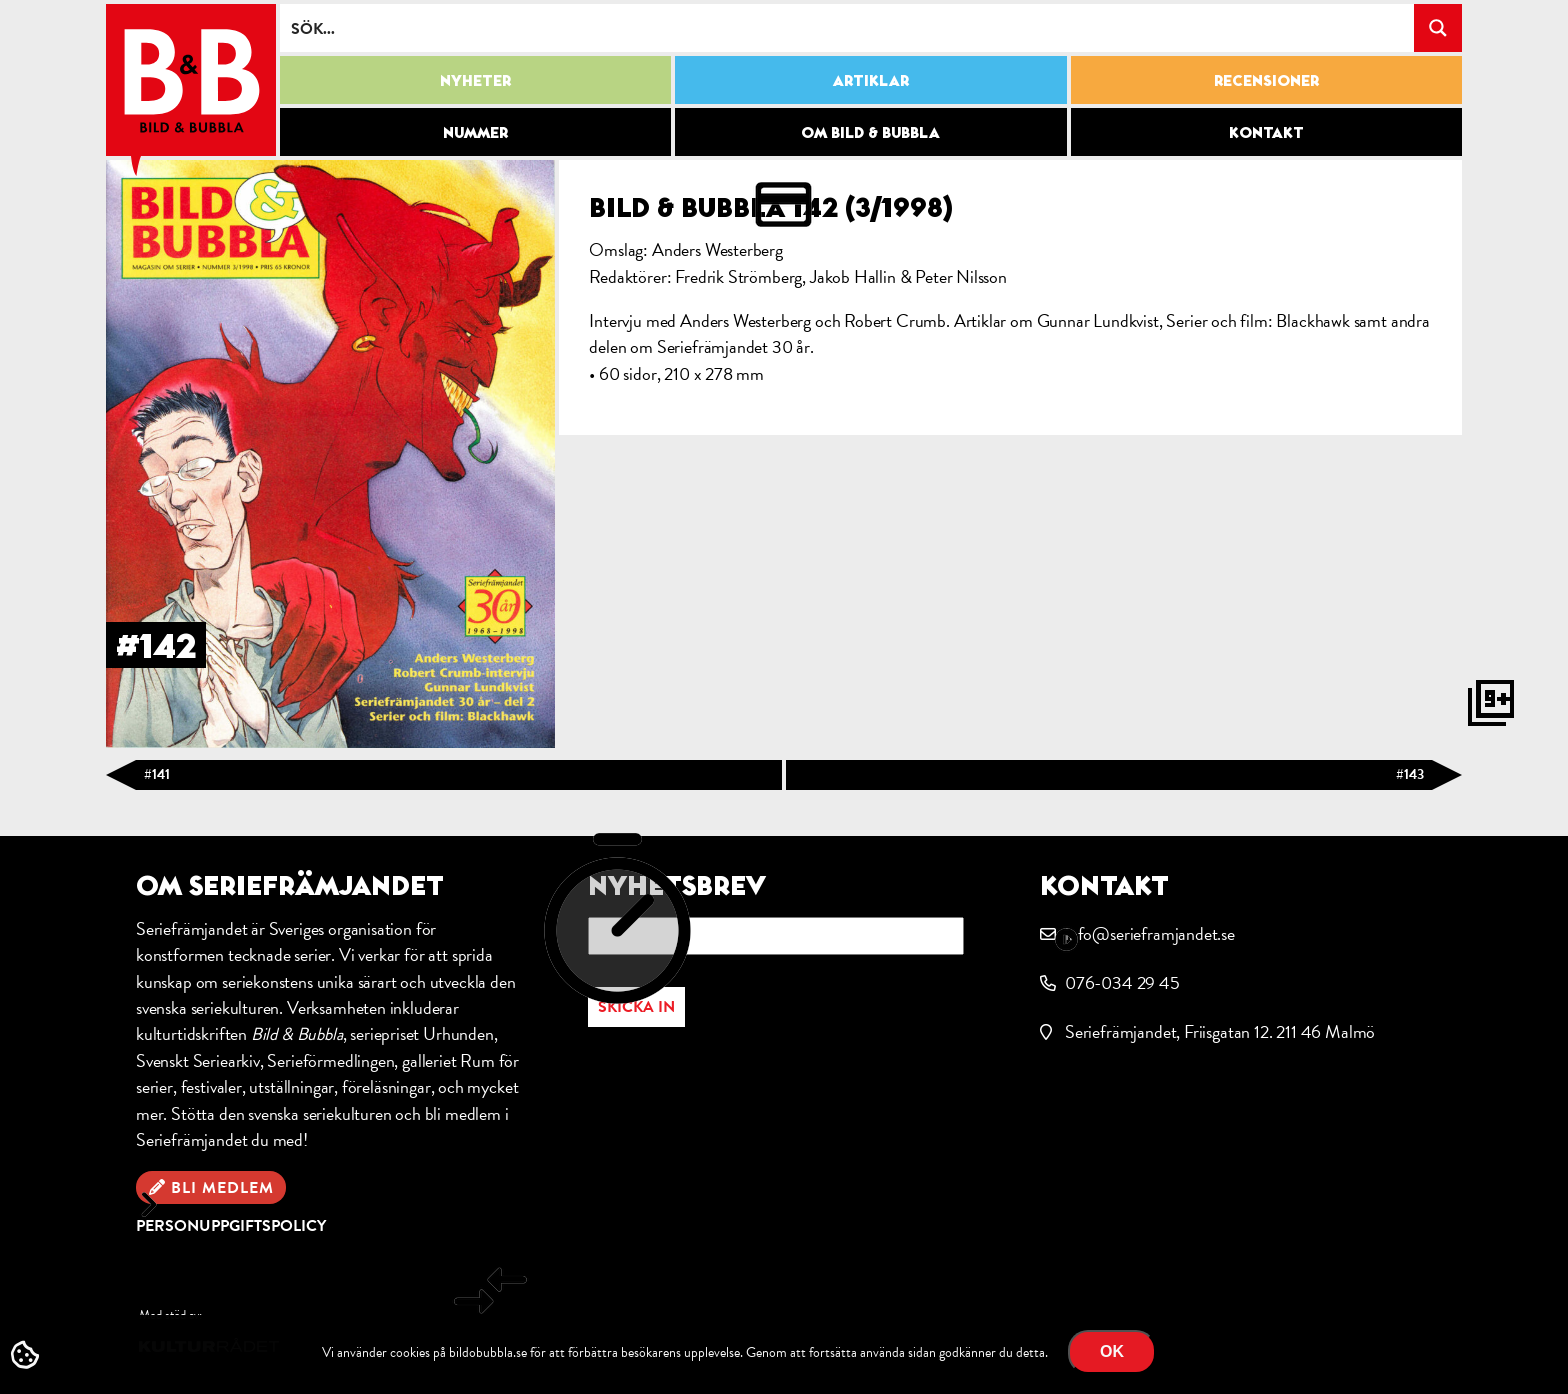  I want to click on compare two items or options, so click(490, 1290).